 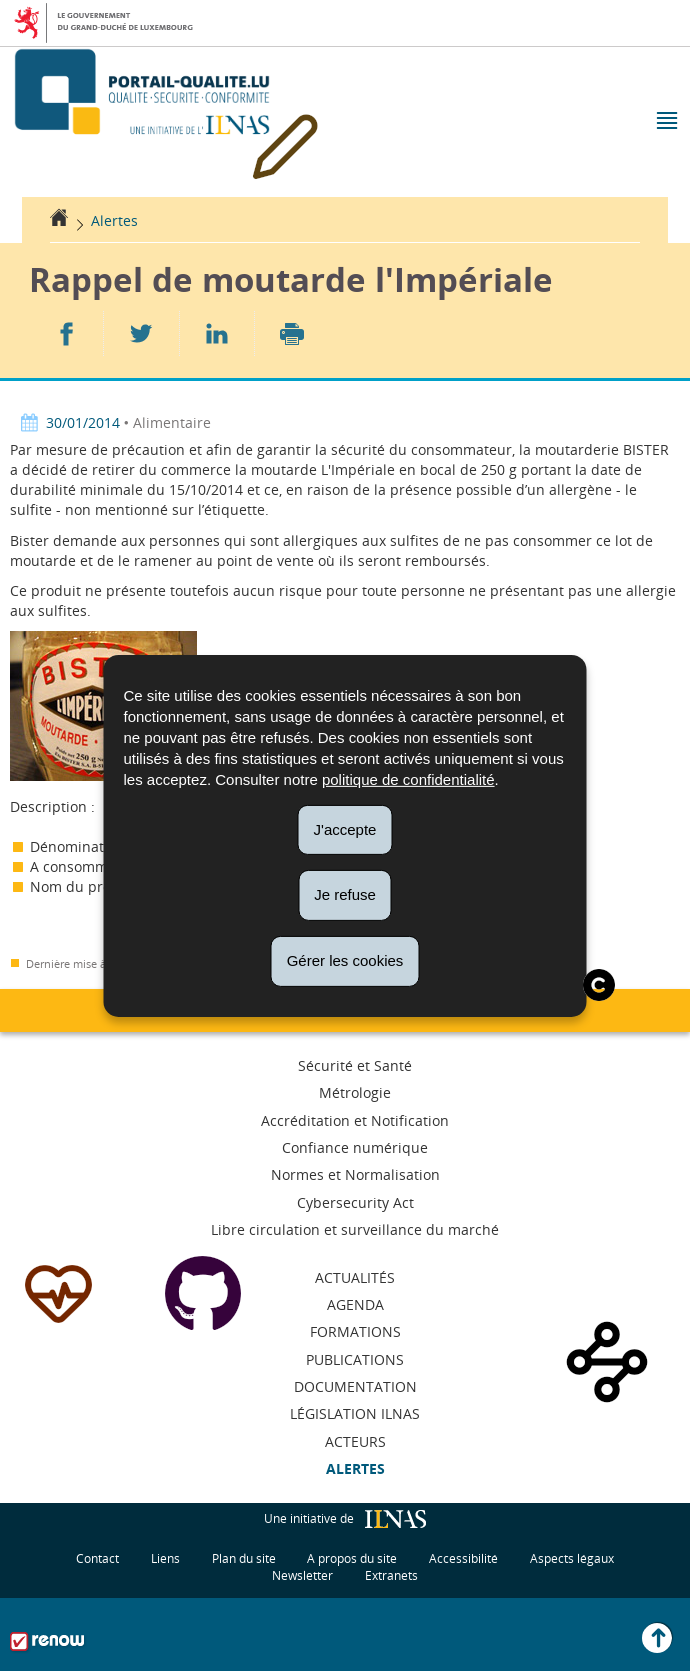 What do you see at coordinates (607, 1362) in the screenshot?
I see `view route waypoints or path nodes` at bounding box center [607, 1362].